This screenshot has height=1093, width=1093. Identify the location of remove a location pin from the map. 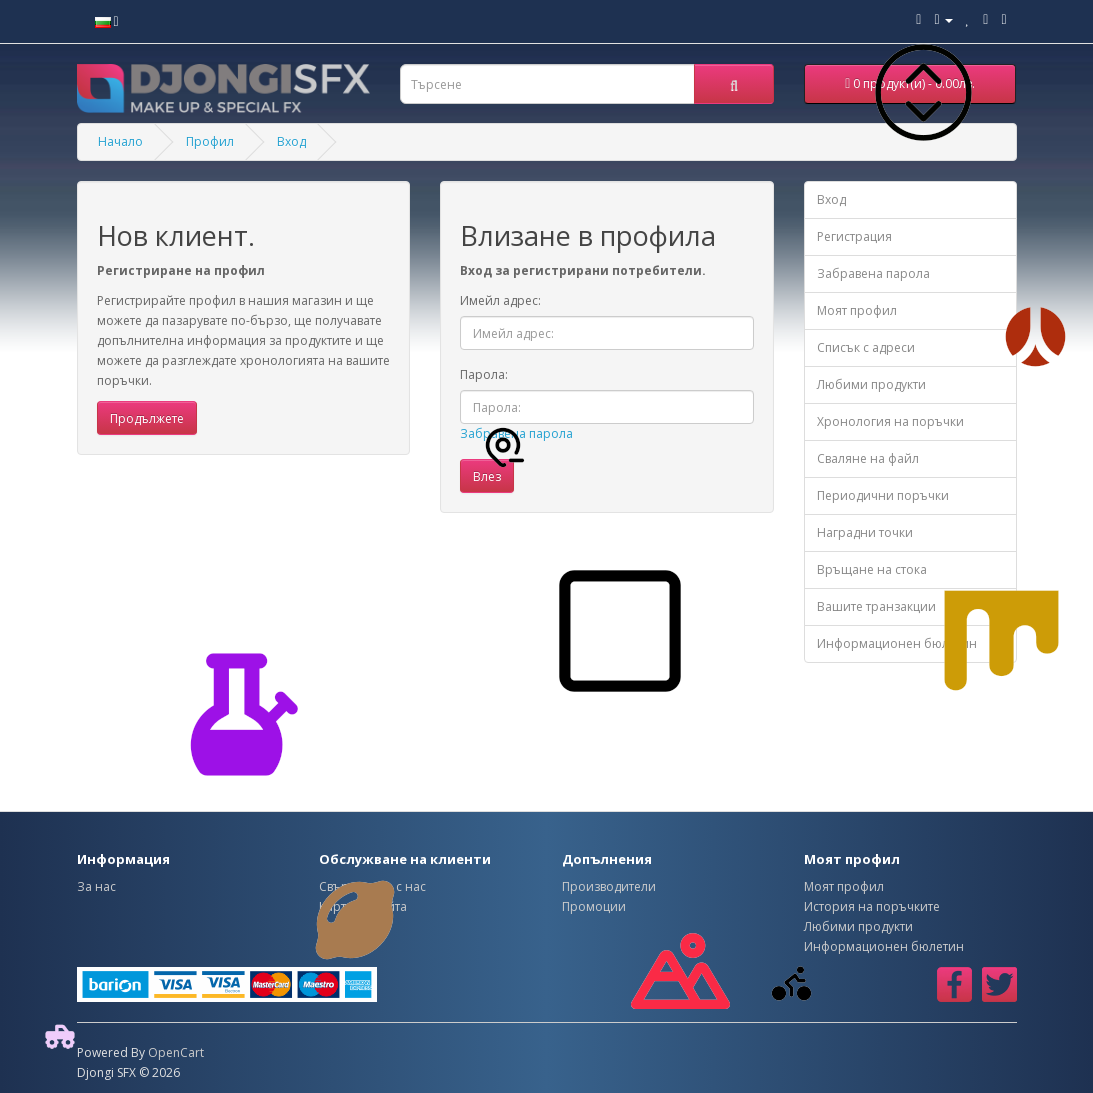
(503, 447).